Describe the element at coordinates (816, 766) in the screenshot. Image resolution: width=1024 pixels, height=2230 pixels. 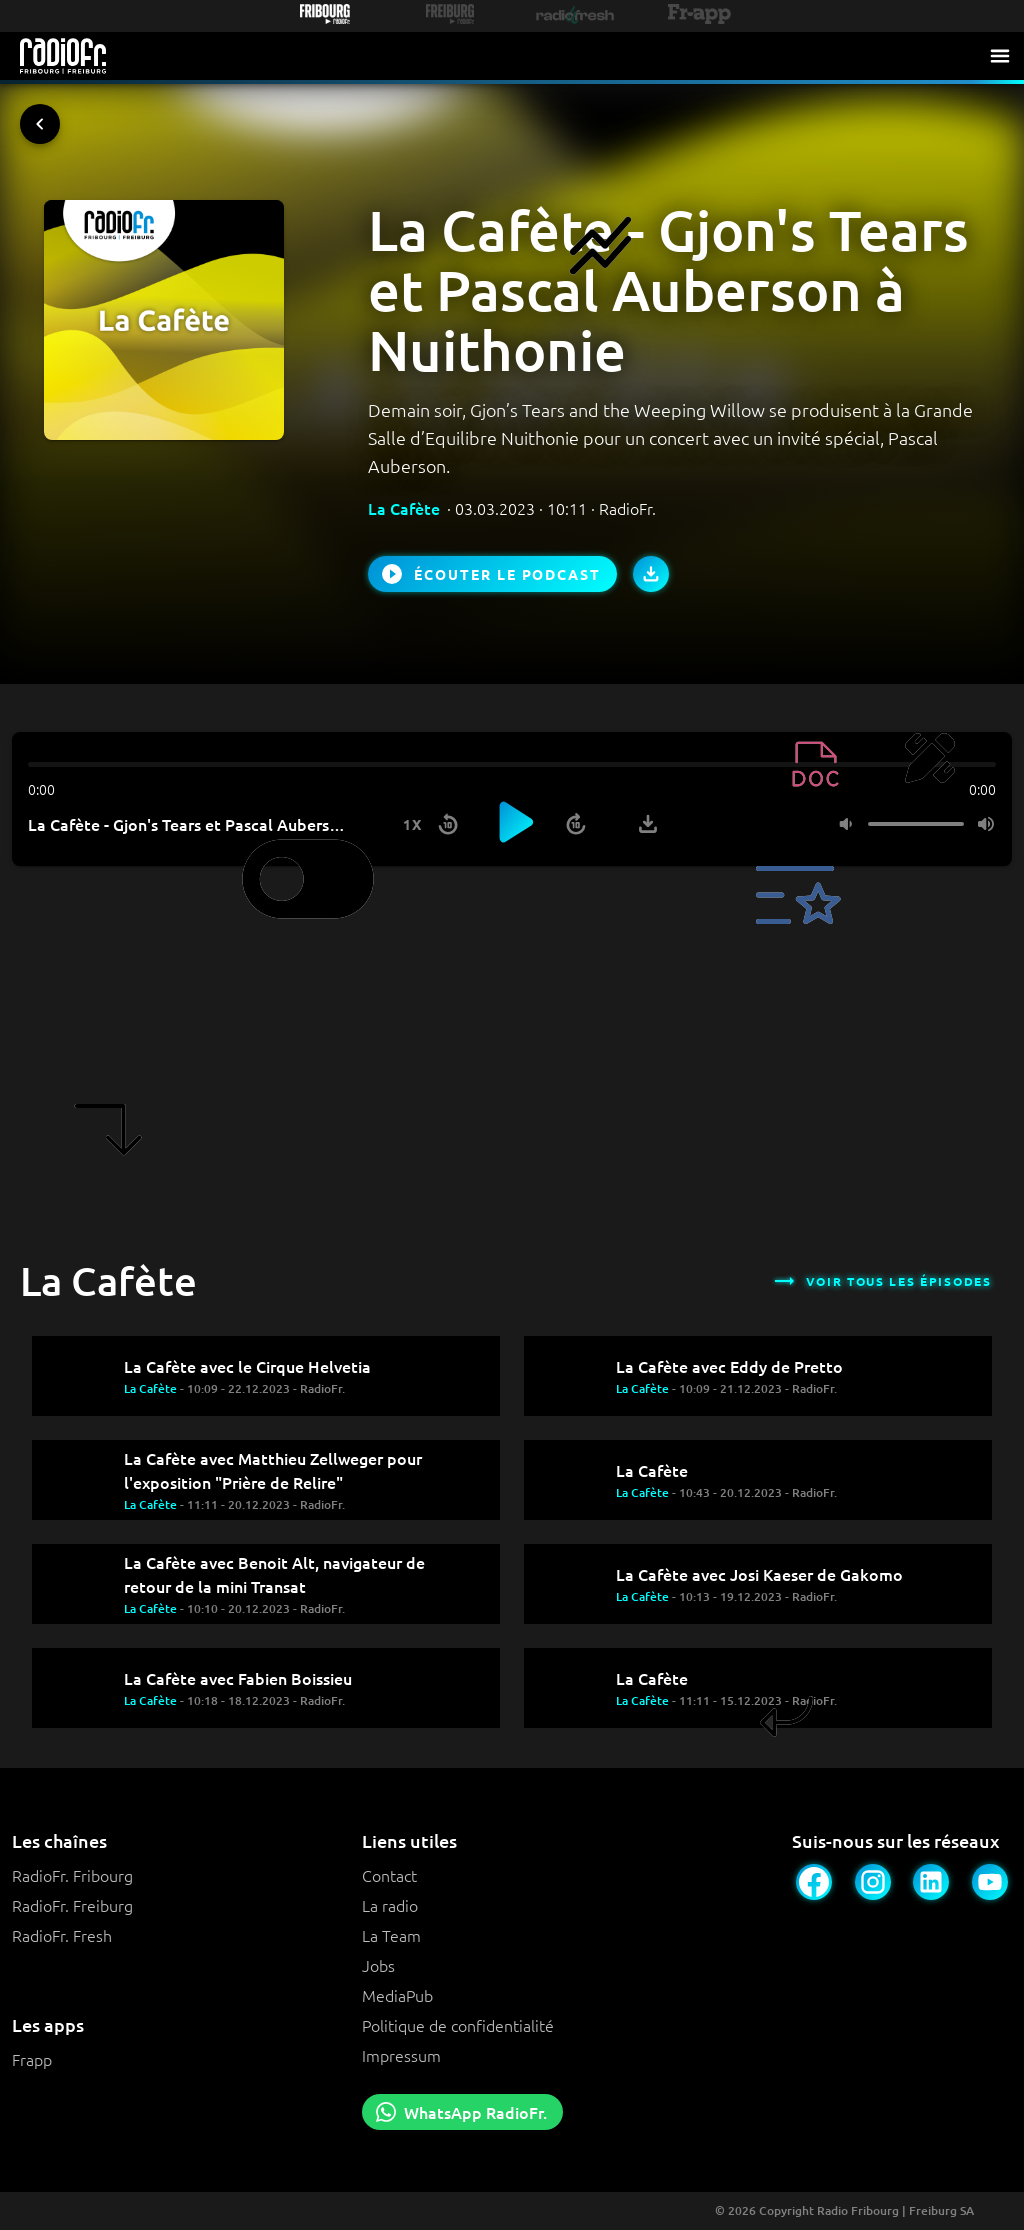
I see `open a document file` at that location.